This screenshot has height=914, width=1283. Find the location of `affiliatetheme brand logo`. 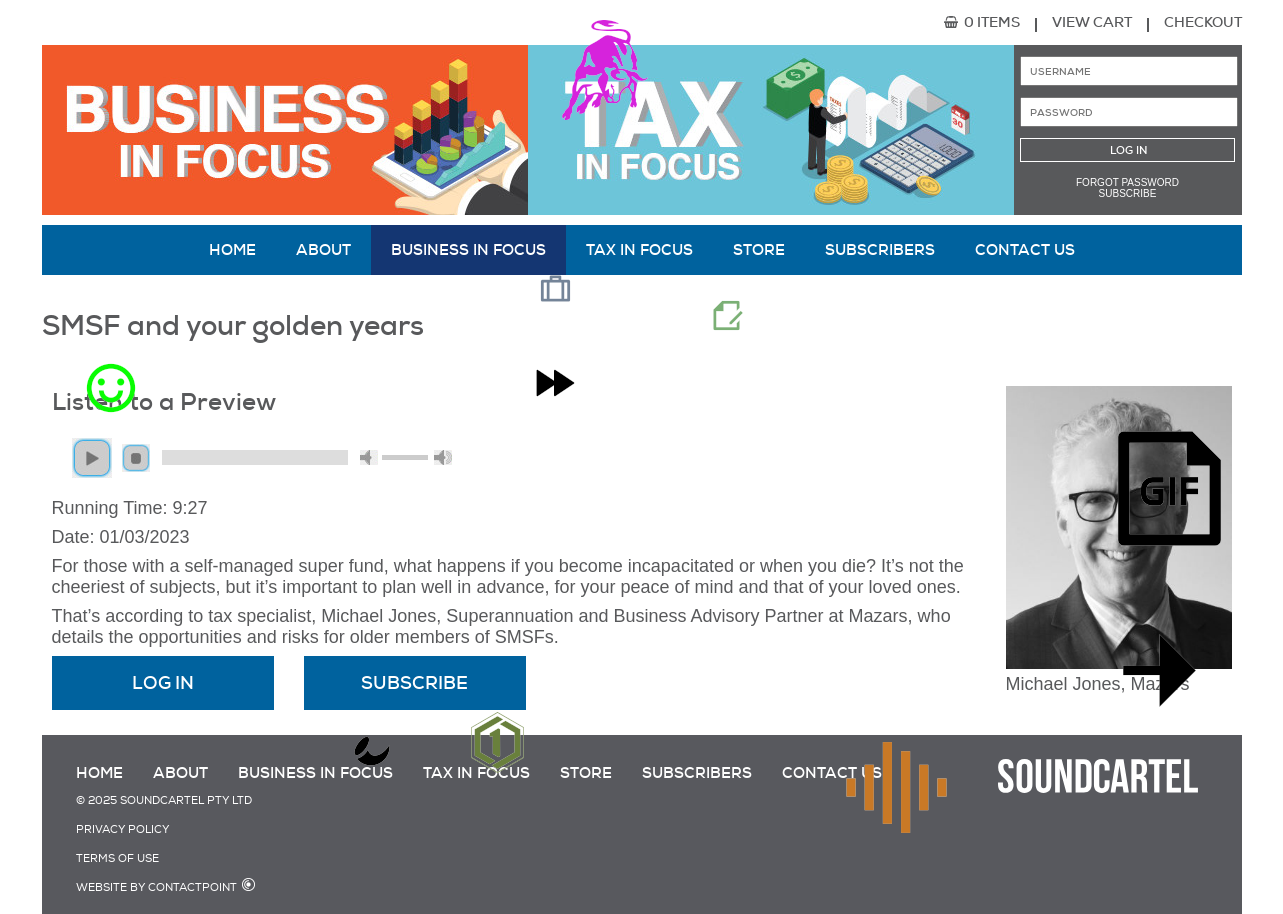

affiliatetheme brand logo is located at coordinates (372, 750).